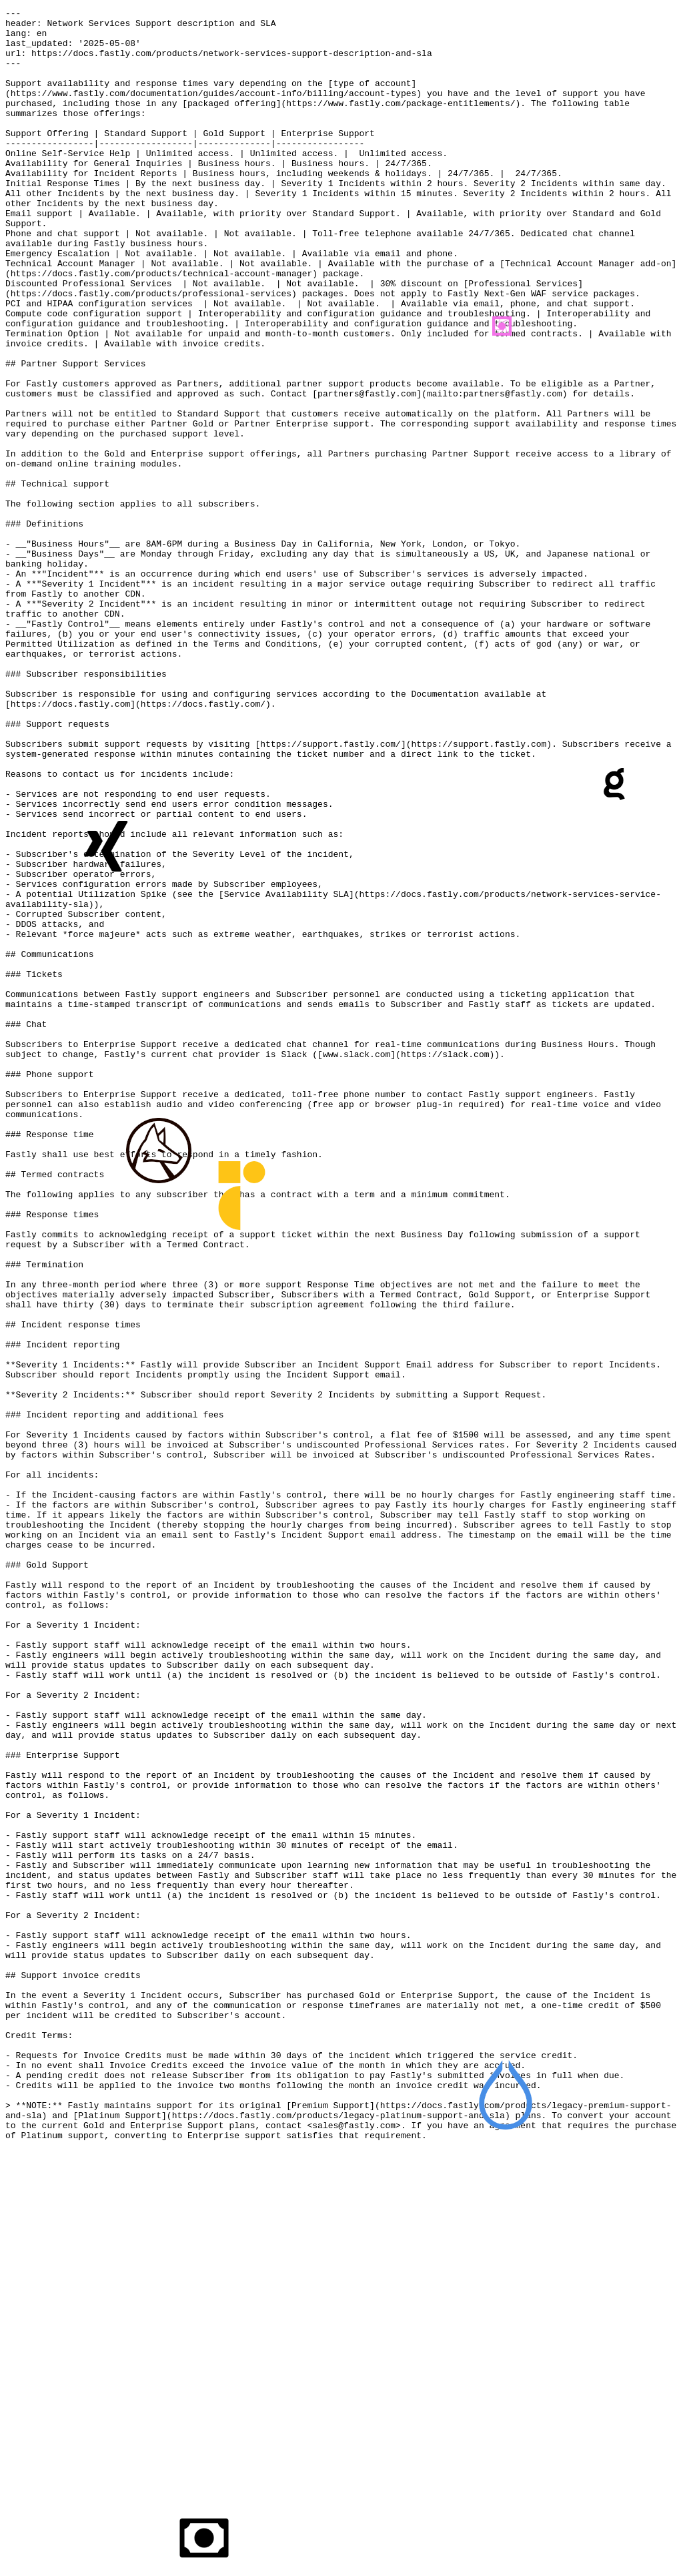 The image size is (683, 2576). I want to click on open Wolfram Language application, so click(159, 1151).